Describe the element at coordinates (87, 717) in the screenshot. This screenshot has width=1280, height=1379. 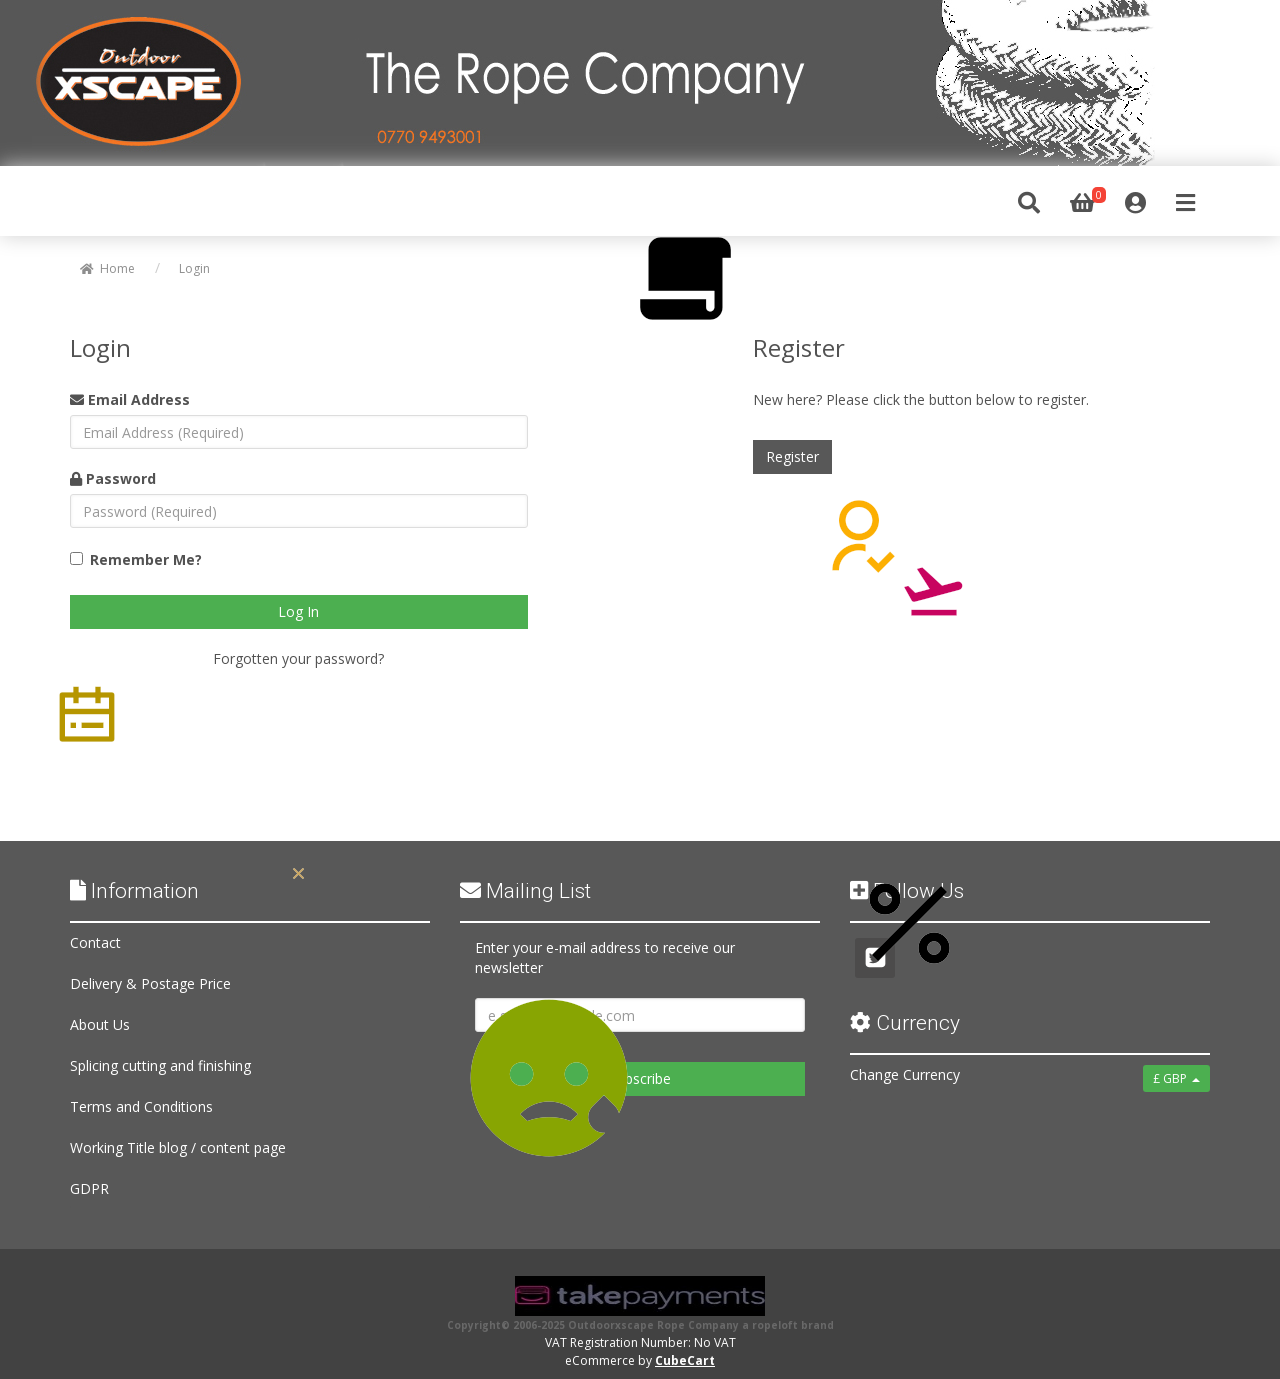
I see `view calendar tasks and to-dos` at that location.